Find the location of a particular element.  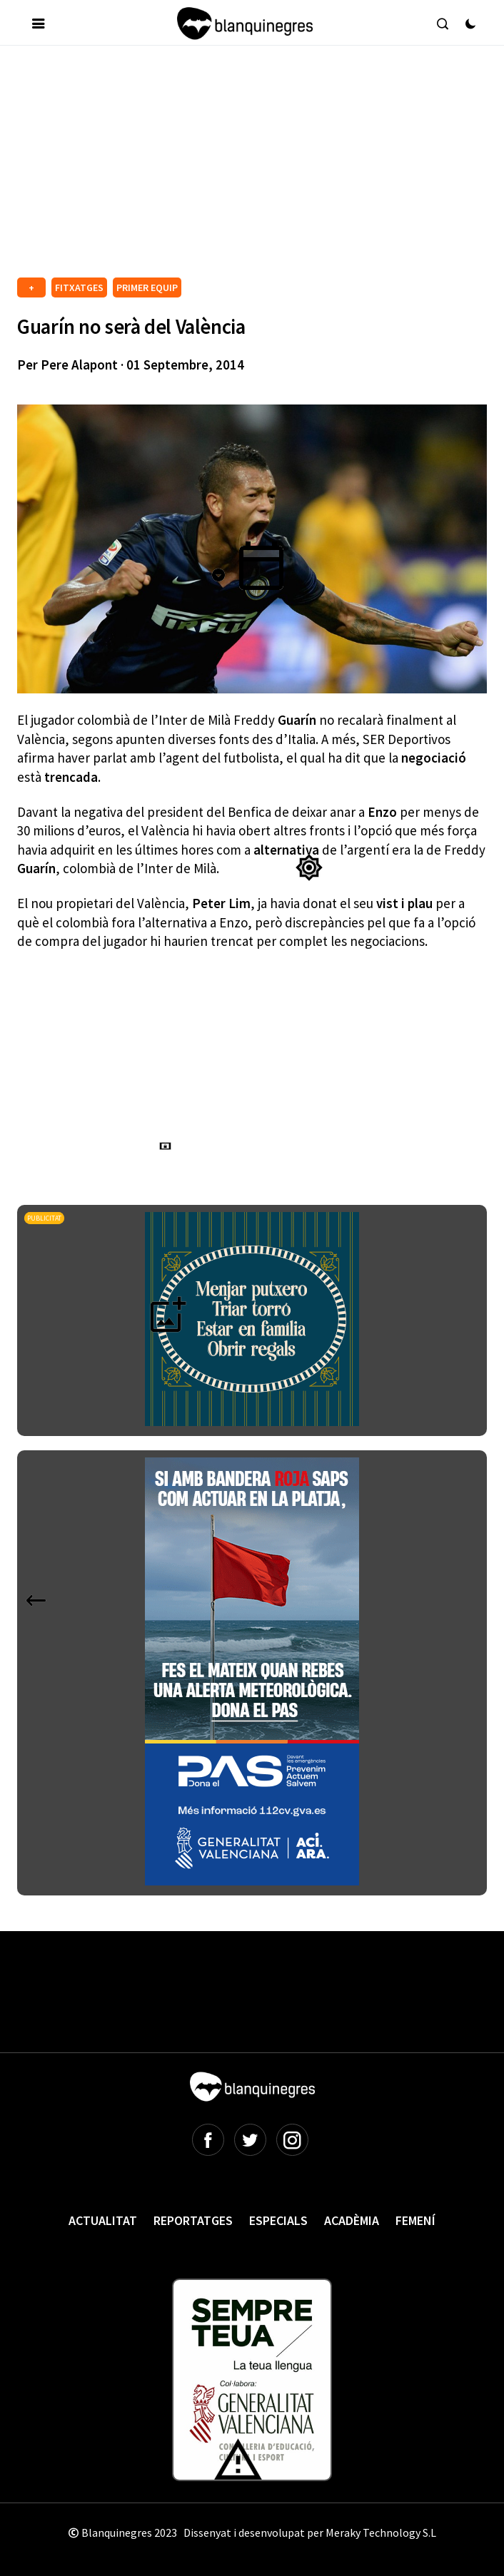

indicates a warning or caution state is located at coordinates (238, 2460).